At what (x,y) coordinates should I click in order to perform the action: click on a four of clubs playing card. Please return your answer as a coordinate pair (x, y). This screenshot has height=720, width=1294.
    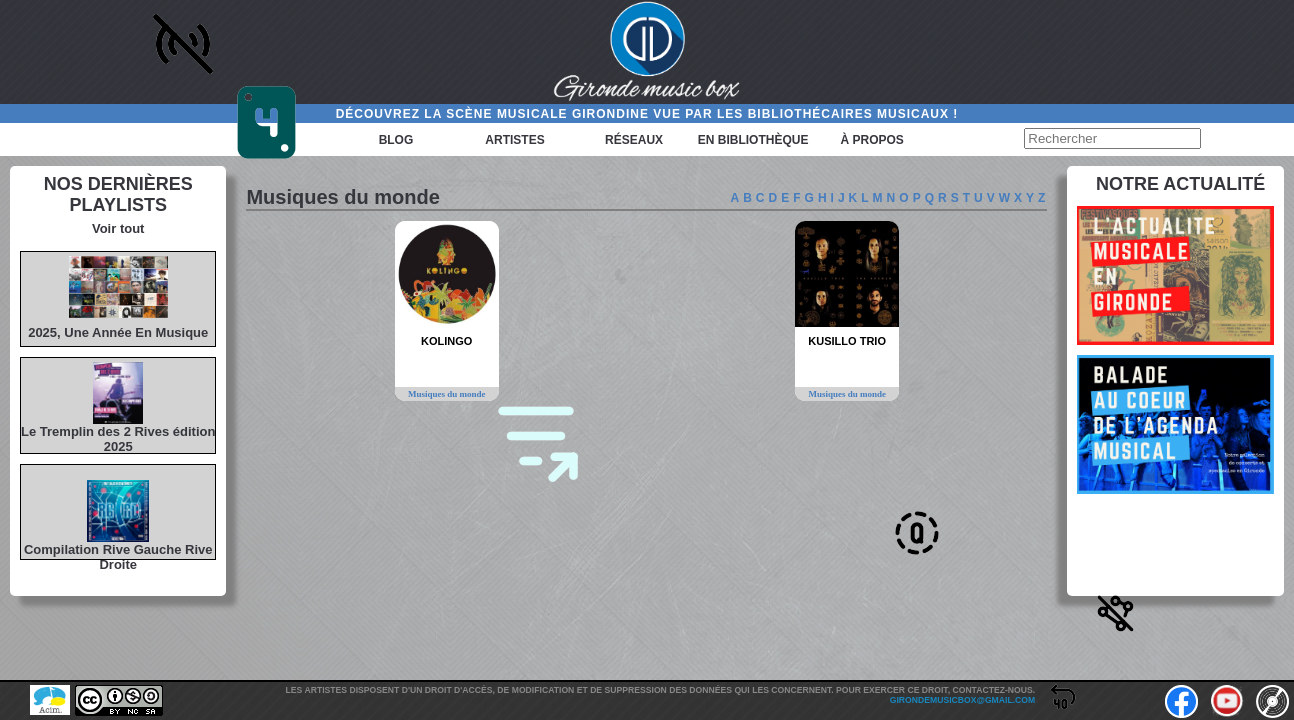
    Looking at the image, I should click on (266, 122).